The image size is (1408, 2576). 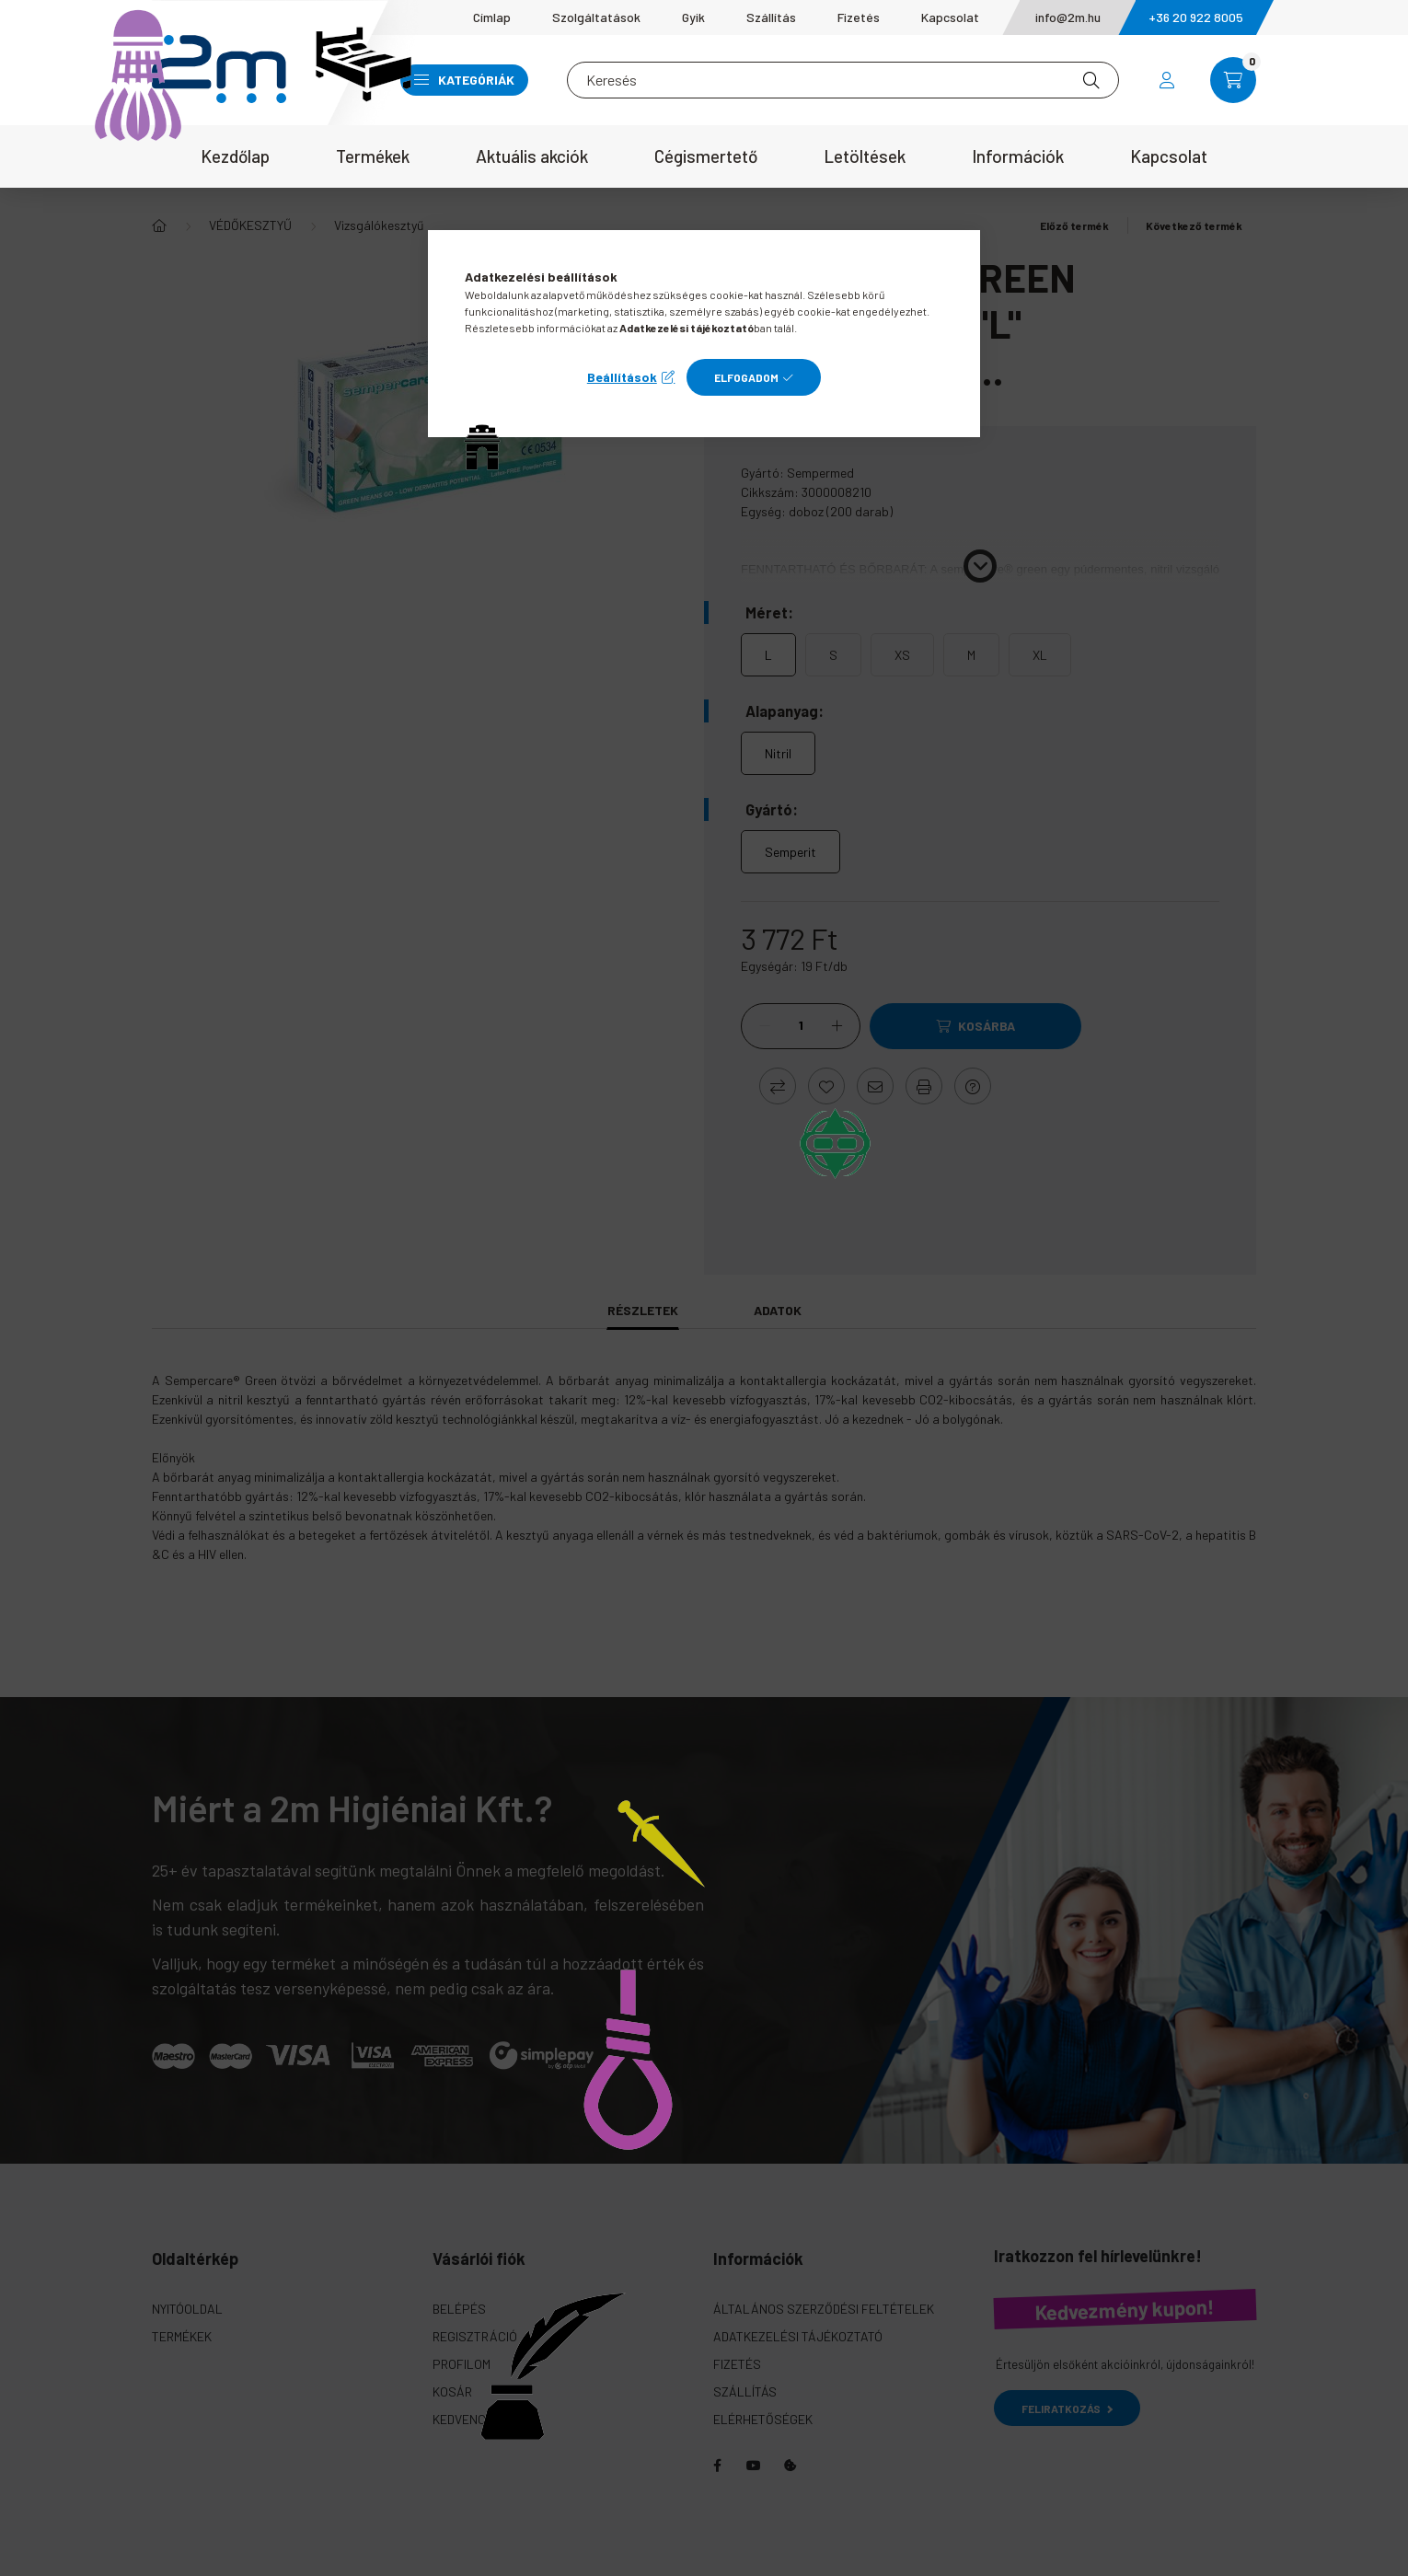 What do you see at coordinates (364, 64) in the screenshot?
I see `book a hotel or accommodation` at bounding box center [364, 64].